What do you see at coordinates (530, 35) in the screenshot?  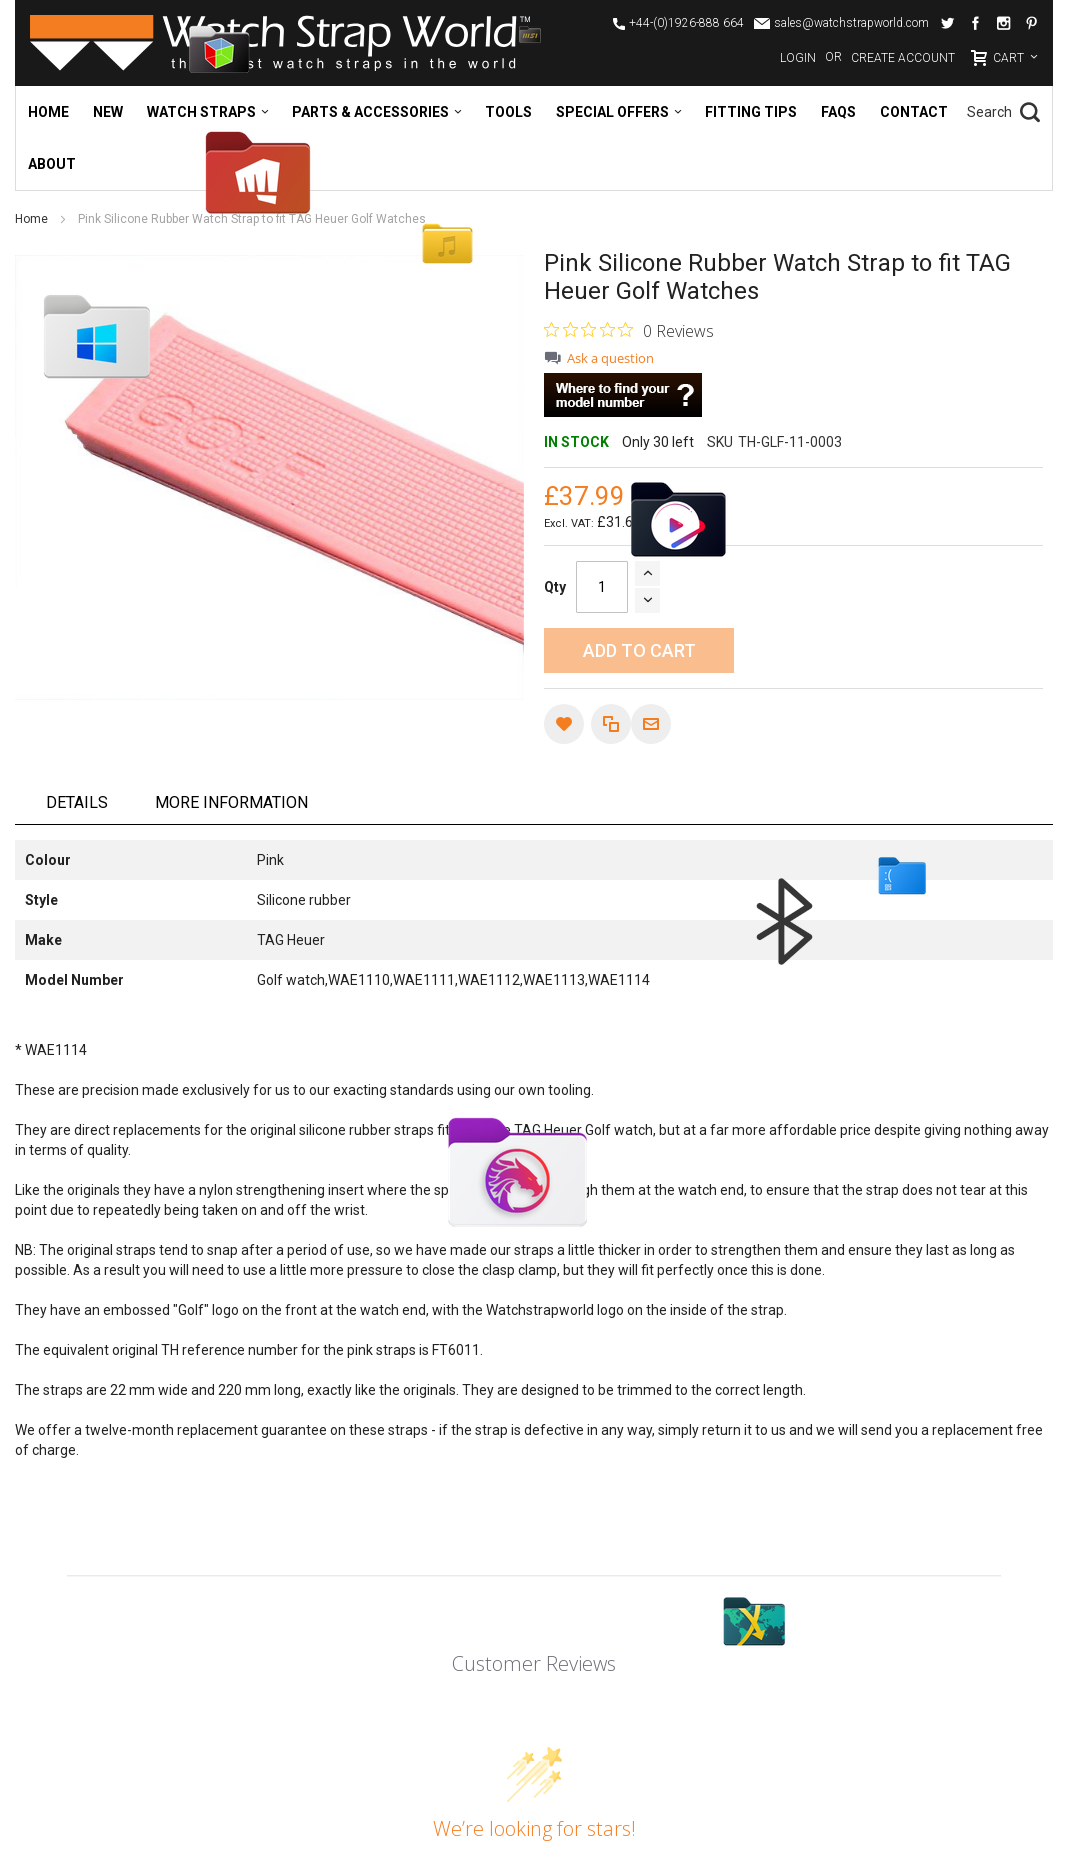 I see `open MSI branded folder` at bounding box center [530, 35].